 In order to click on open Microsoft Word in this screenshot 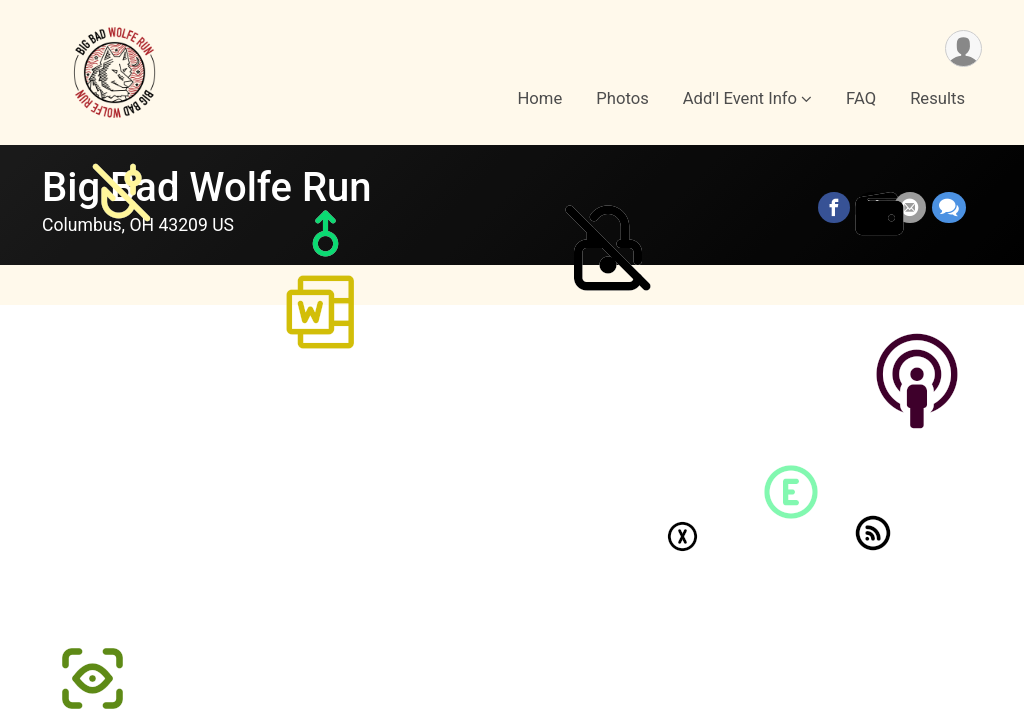, I will do `click(323, 312)`.